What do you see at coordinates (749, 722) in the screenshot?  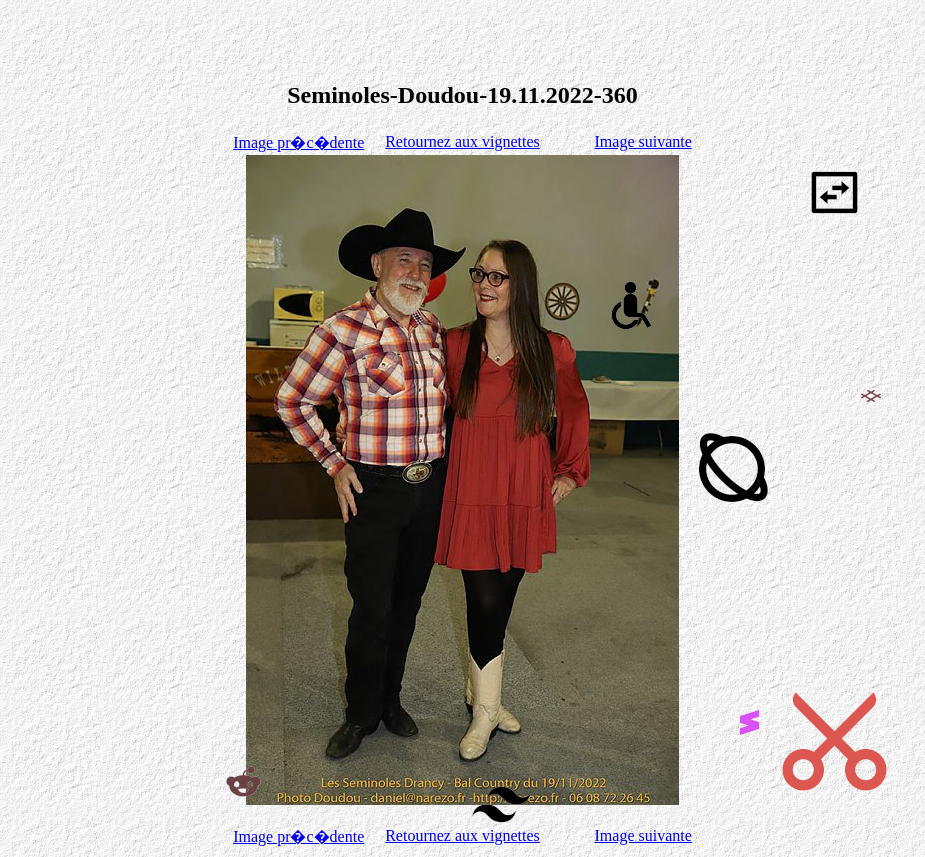 I see `open sublime text editor` at bounding box center [749, 722].